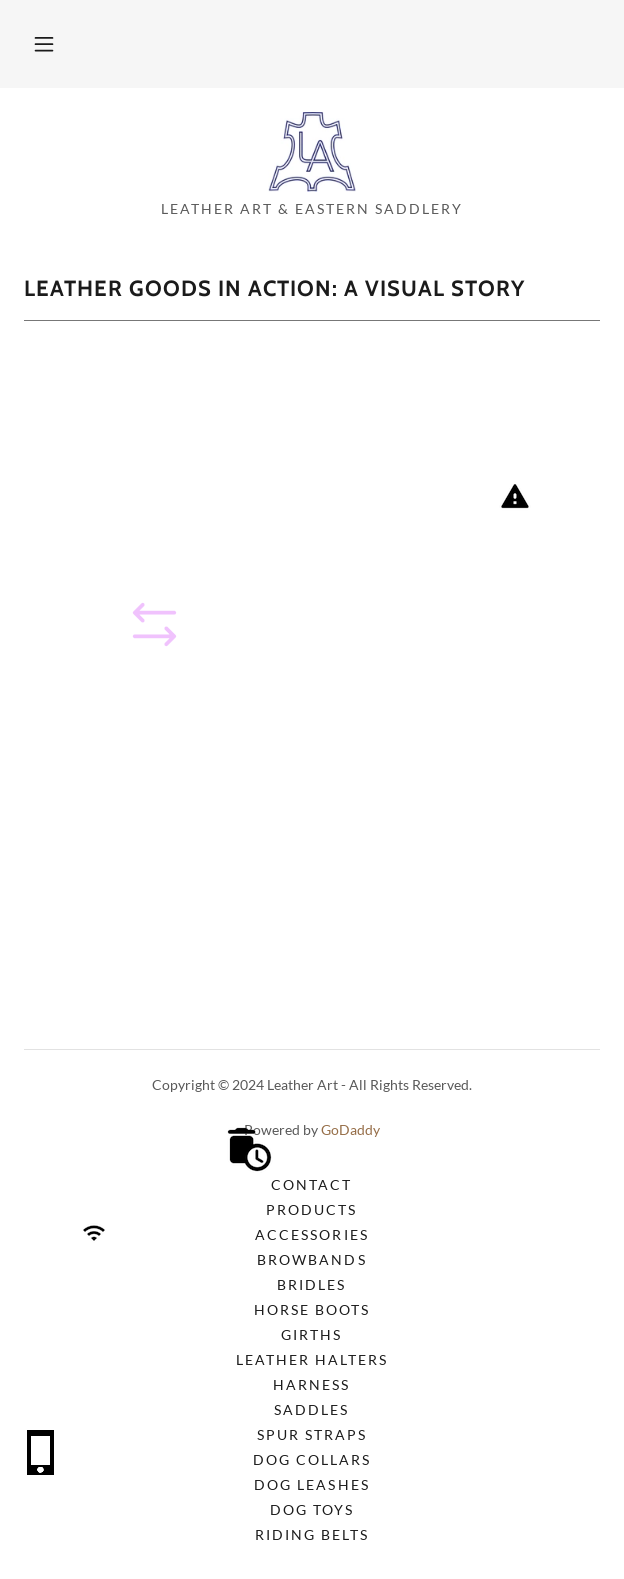  I want to click on indicates mobile device or smartphone, so click(41, 1452).